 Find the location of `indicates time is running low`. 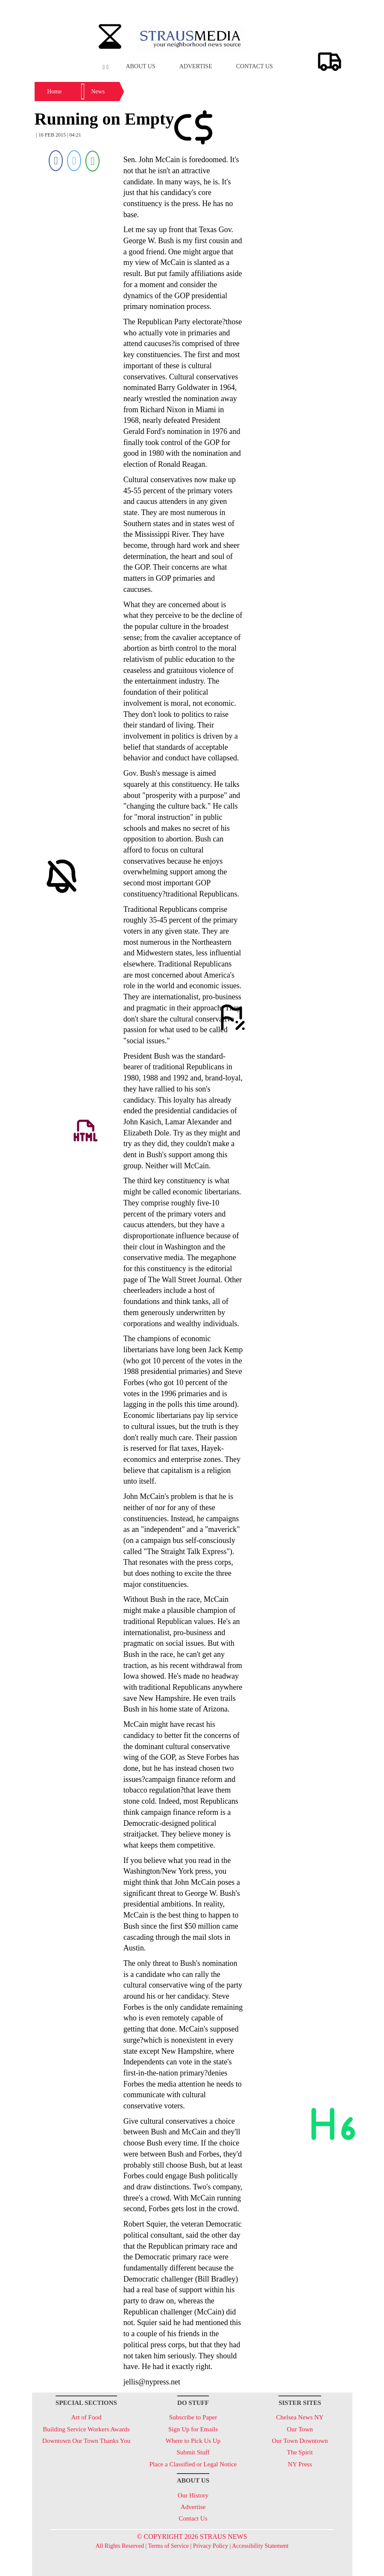

indicates time is running low is located at coordinates (110, 36).